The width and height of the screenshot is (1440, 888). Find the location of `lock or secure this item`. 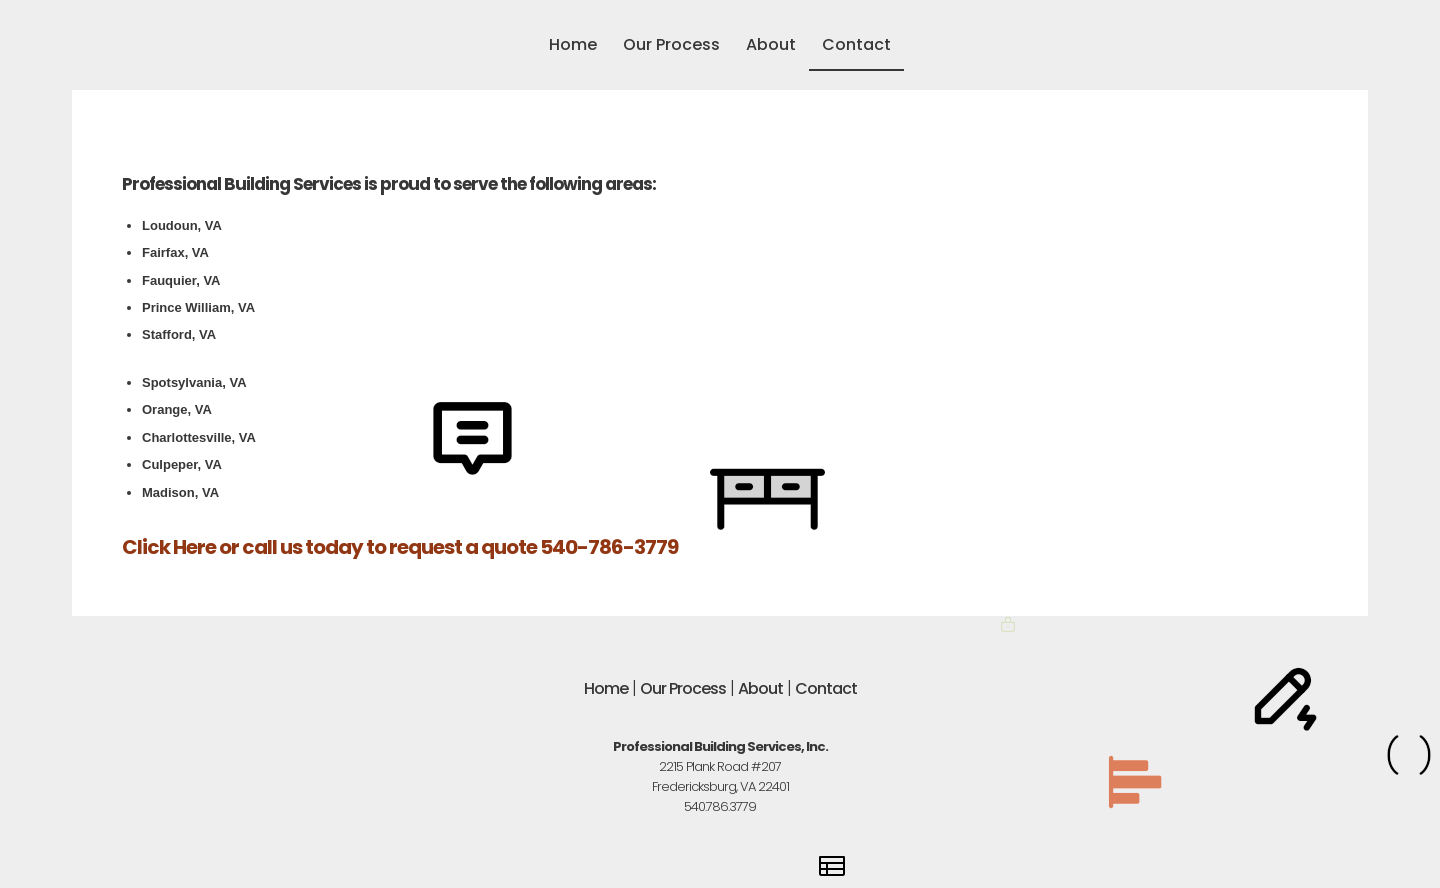

lock or secure this item is located at coordinates (1008, 625).